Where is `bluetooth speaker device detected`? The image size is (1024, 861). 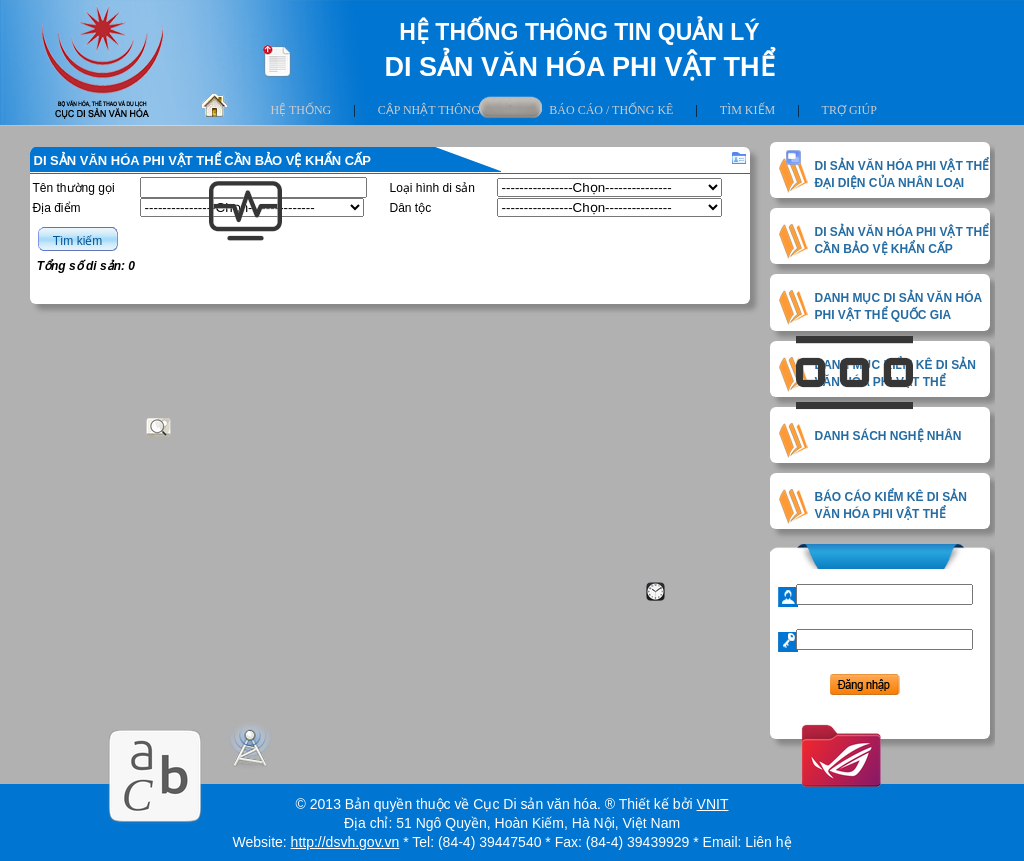 bluetooth speaker device detected is located at coordinates (510, 107).